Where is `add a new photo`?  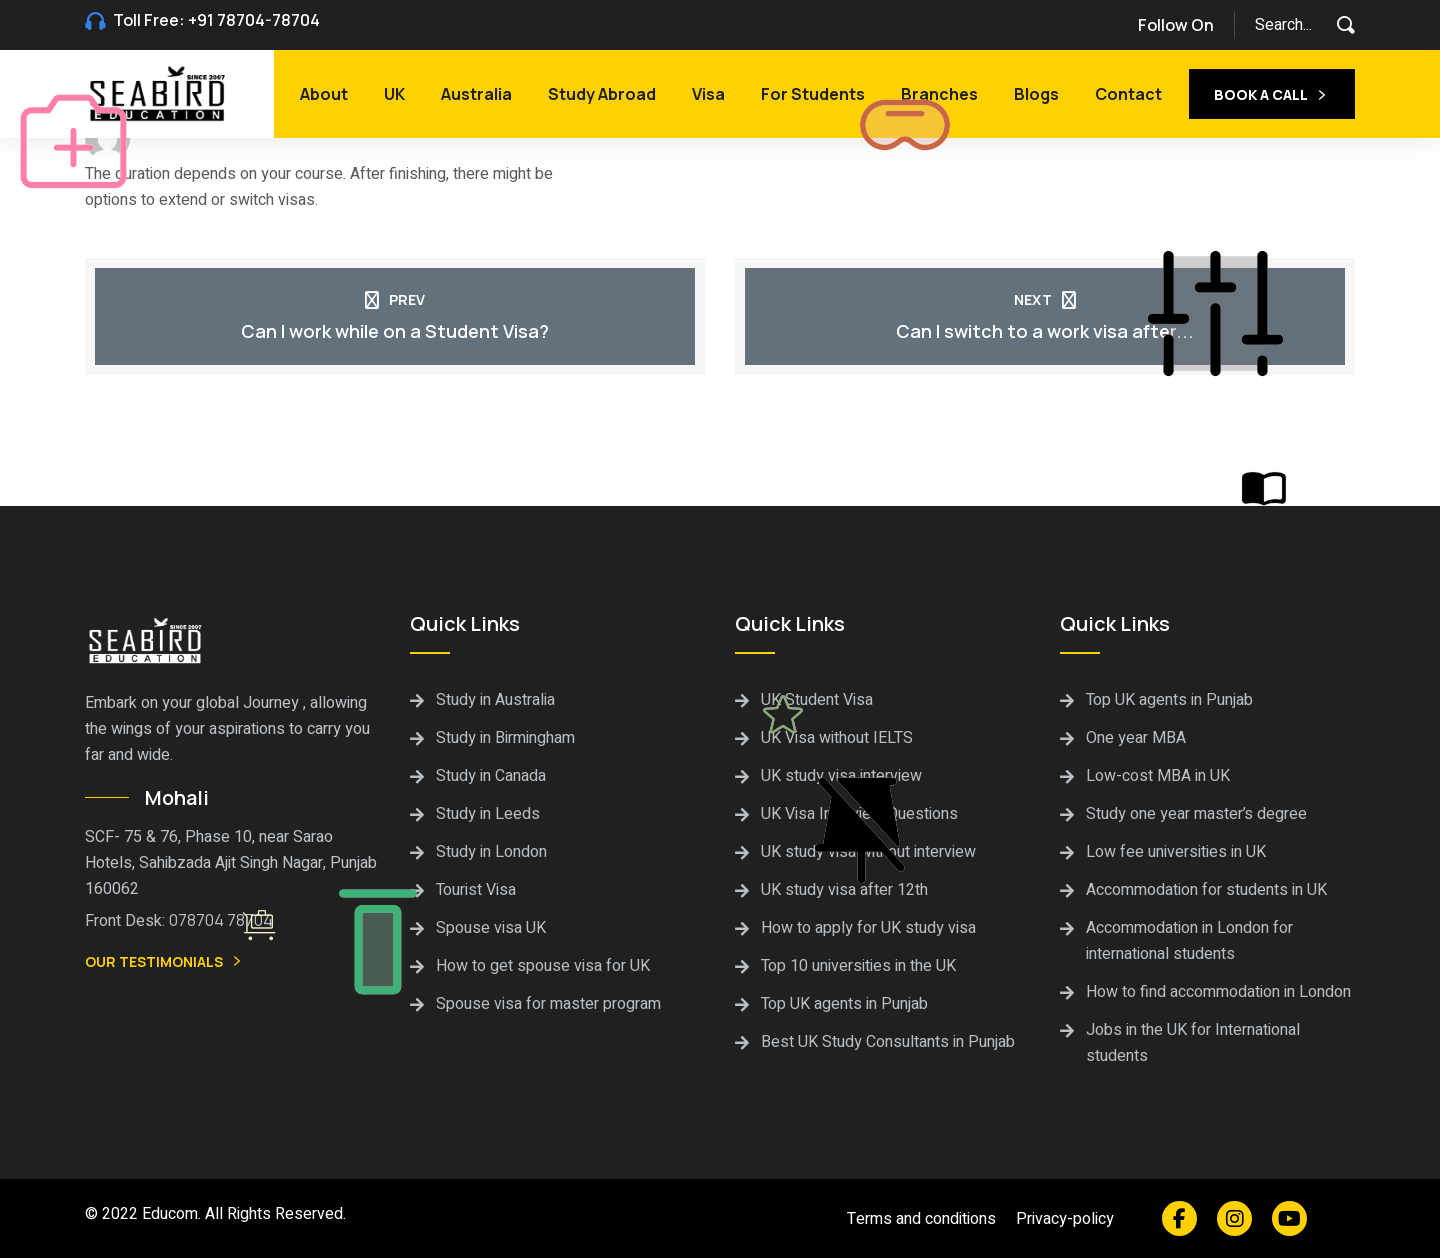
add a new photo is located at coordinates (73, 143).